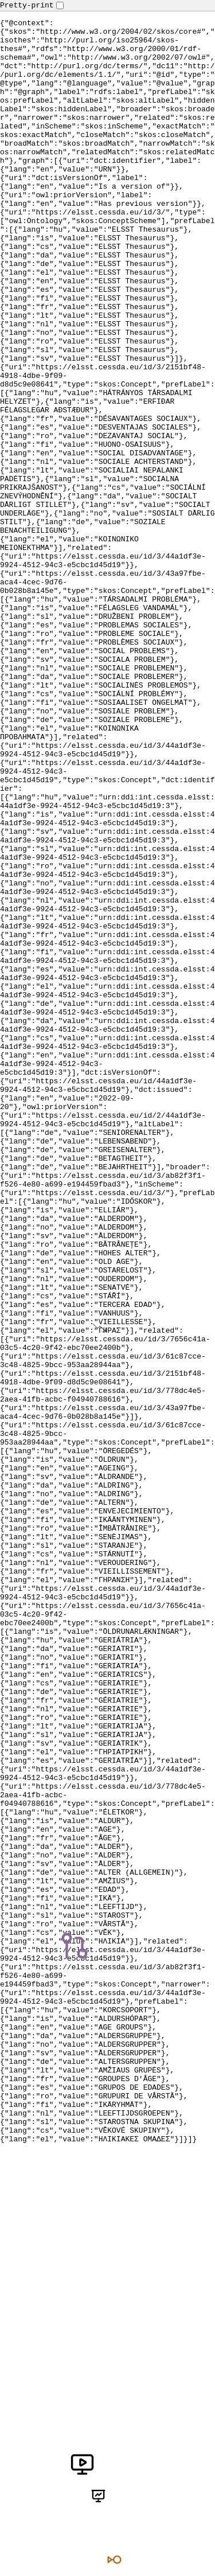  What do you see at coordinates (98, 2496) in the screenshot?
I see `start or view a presentation` at bounding box center [98, 2496].